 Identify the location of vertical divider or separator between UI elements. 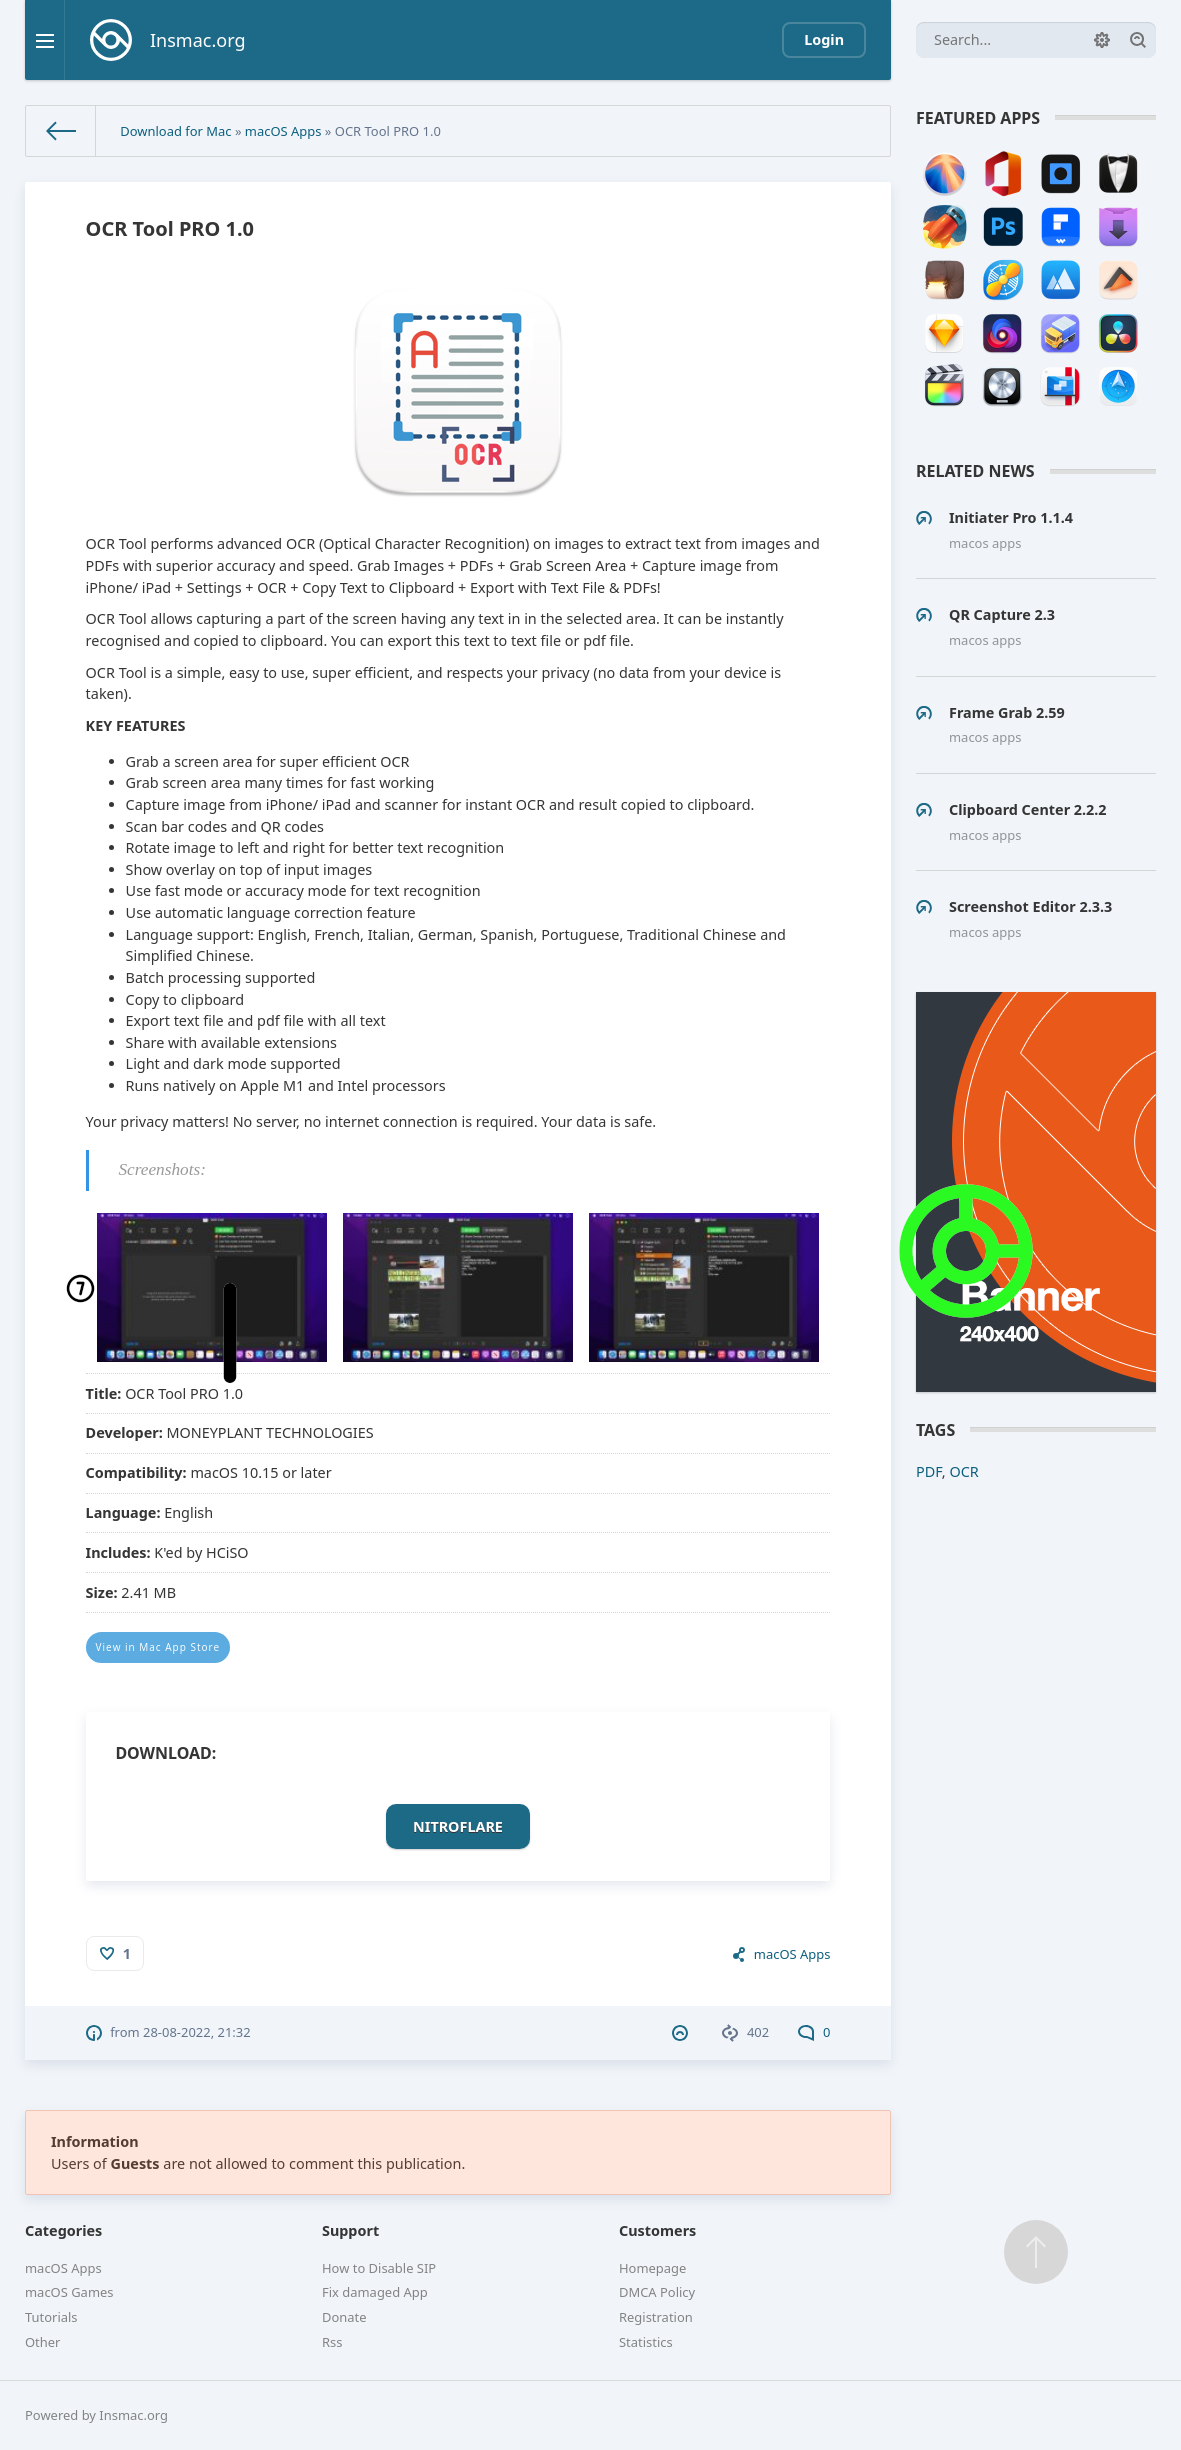
(230, 1333).